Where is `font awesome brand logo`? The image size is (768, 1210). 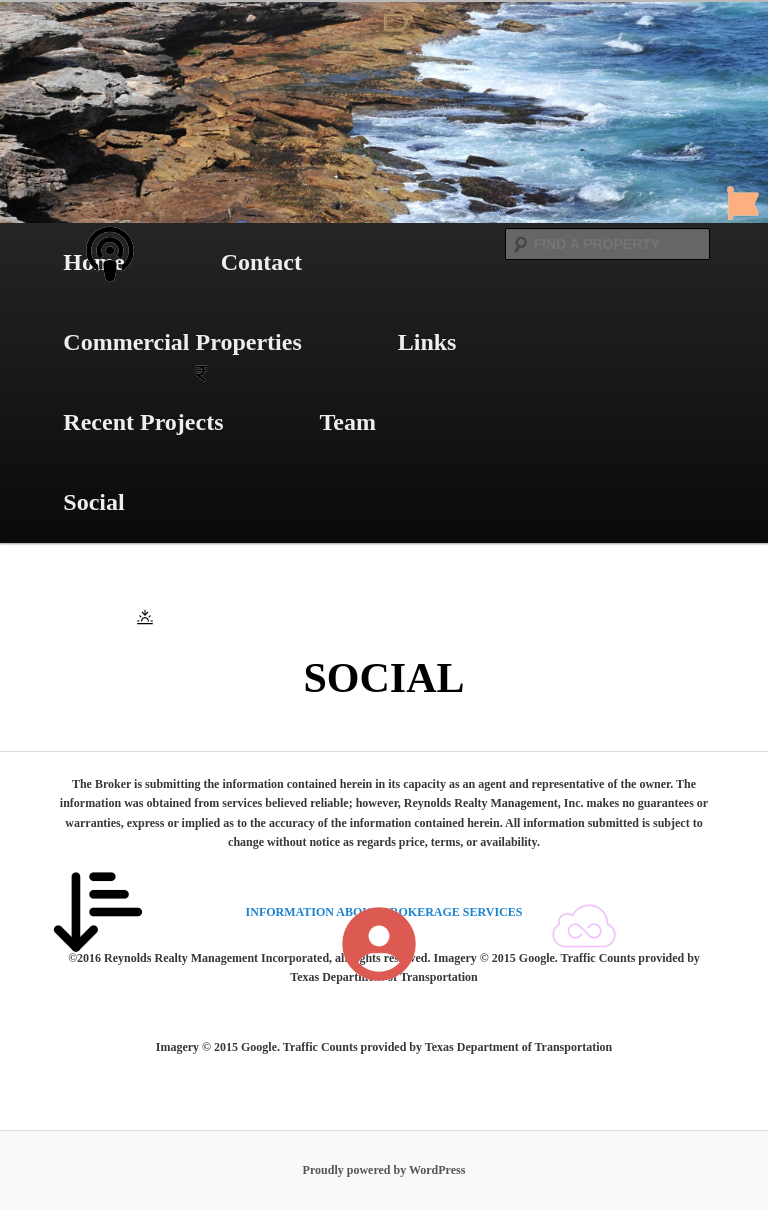 font awesome brand logo is located at coordinates (743, 203).